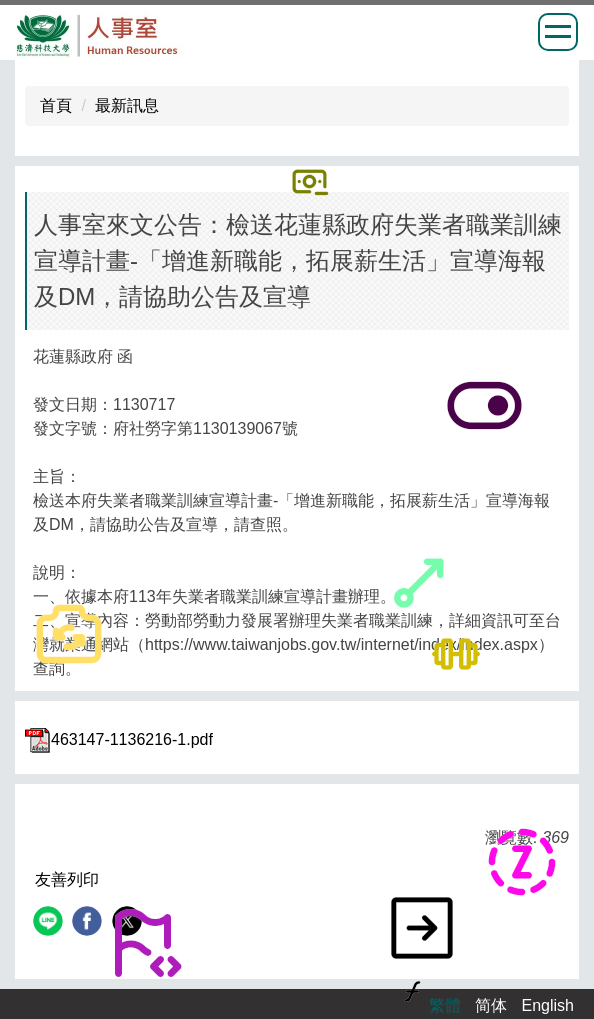 The width and height of the screenshot is (594, 1019). I want to click on indicates a loading or processing state for sleep mode, so click(522, 862).